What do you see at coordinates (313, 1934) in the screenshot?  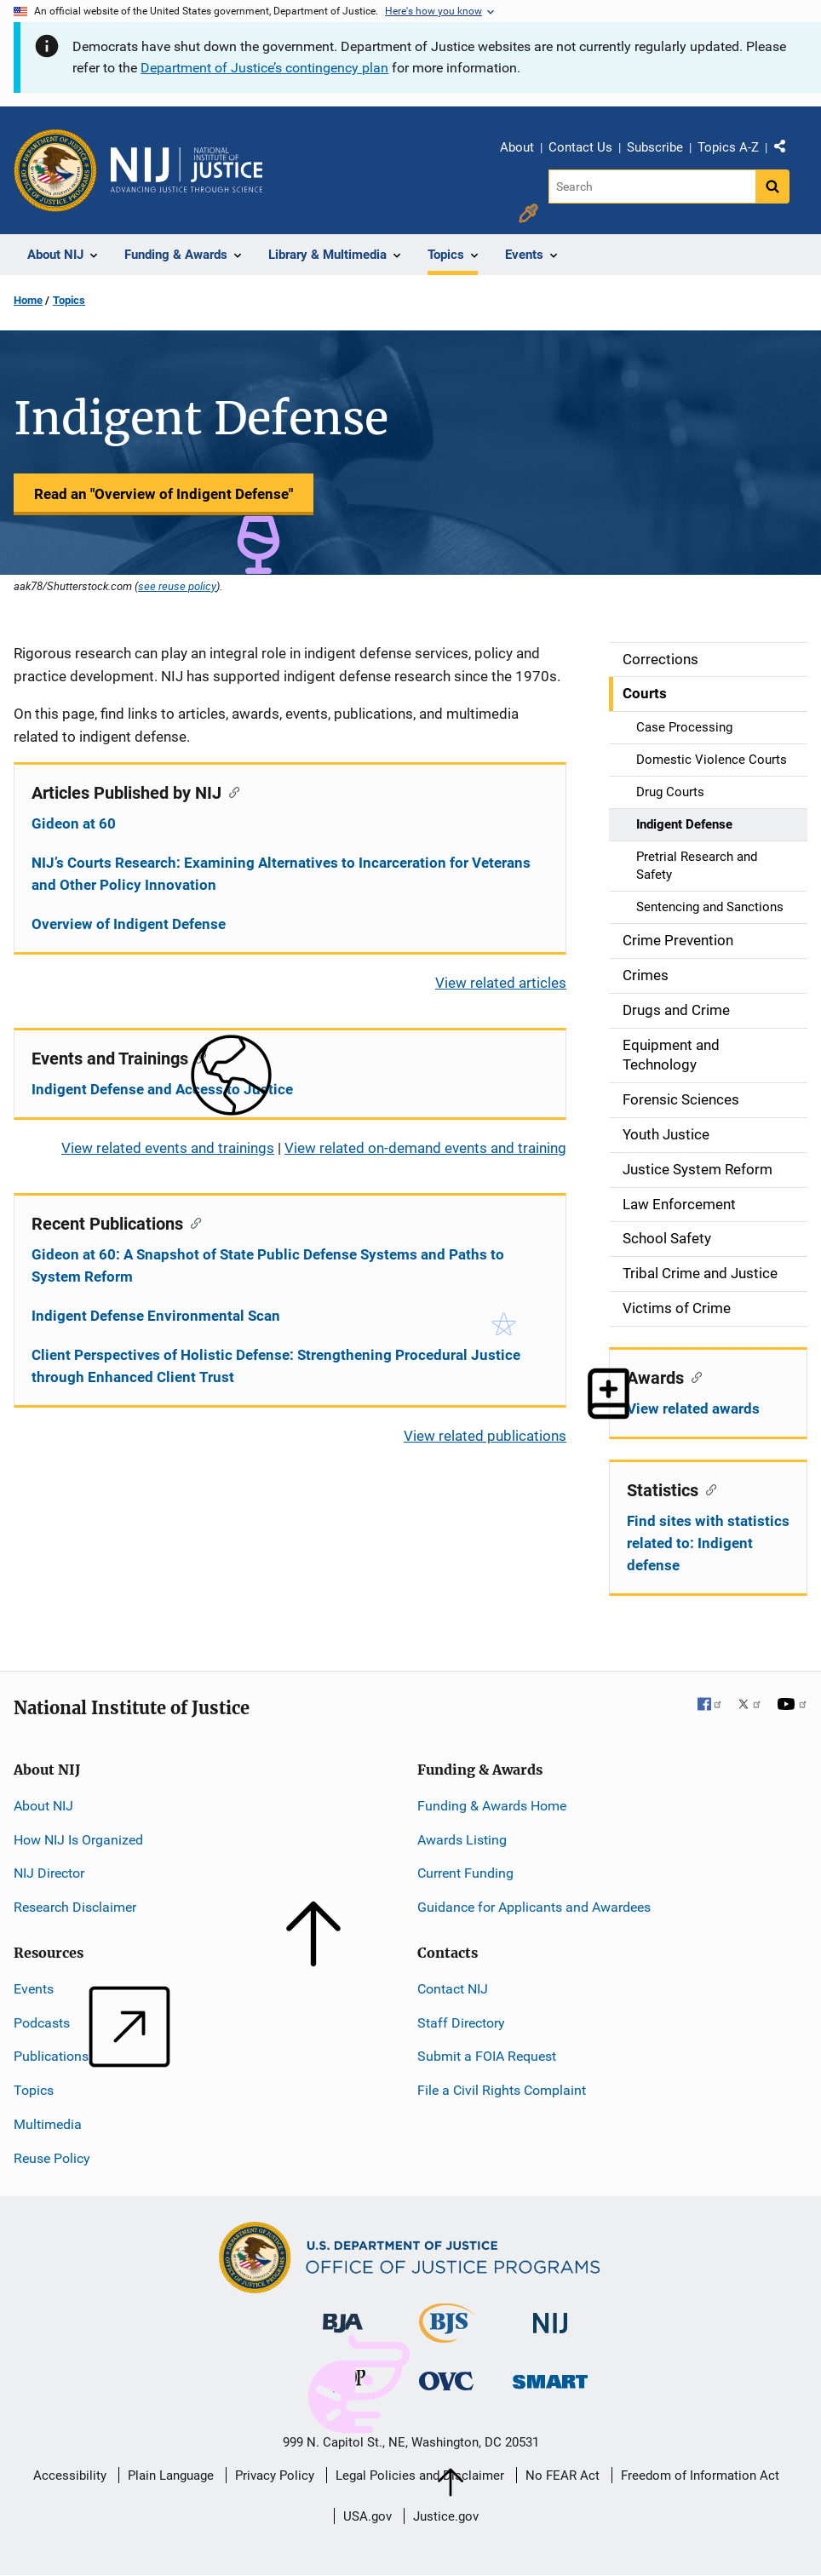 I see `scroll to top of page` at bounding box center [313, 1934].